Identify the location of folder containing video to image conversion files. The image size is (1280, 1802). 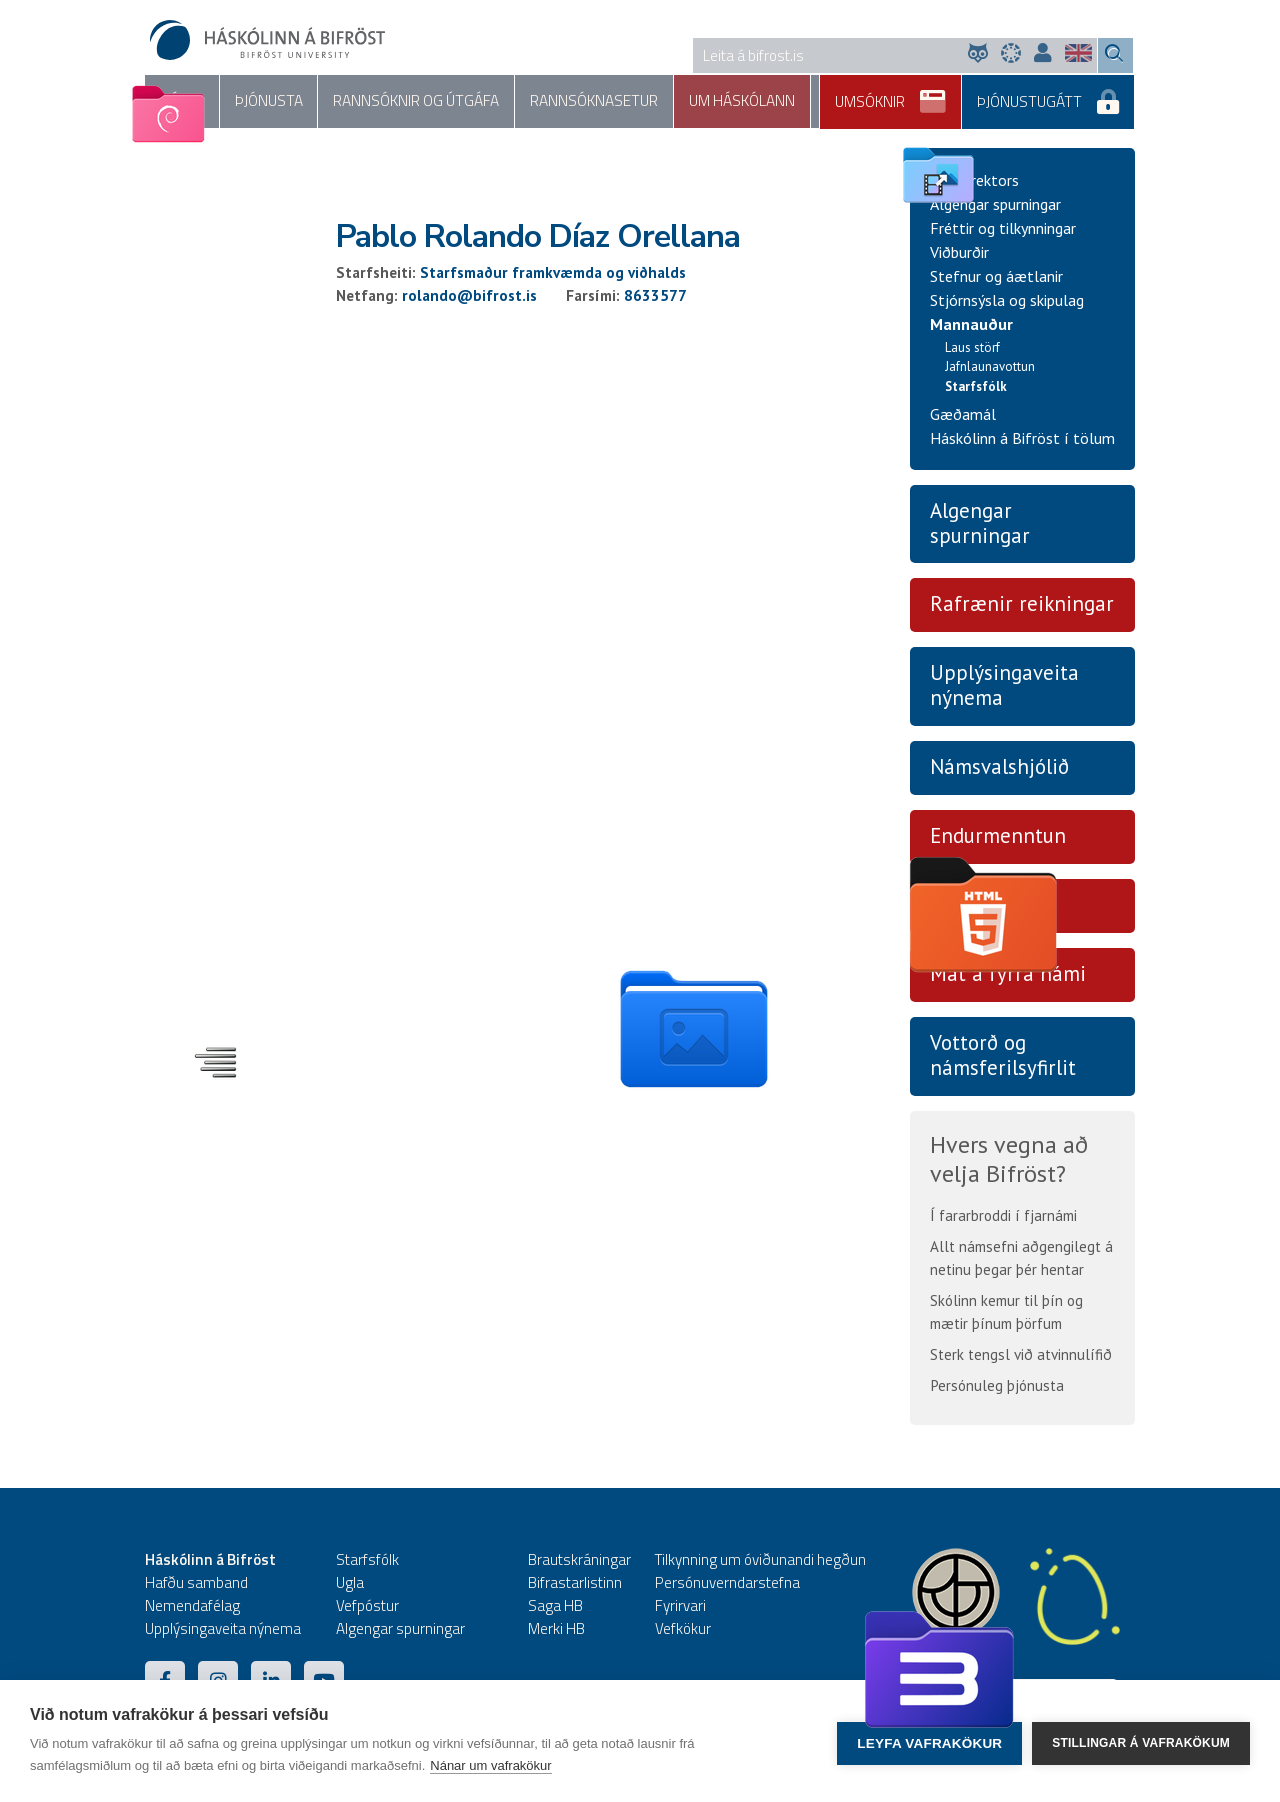
(938, 177).